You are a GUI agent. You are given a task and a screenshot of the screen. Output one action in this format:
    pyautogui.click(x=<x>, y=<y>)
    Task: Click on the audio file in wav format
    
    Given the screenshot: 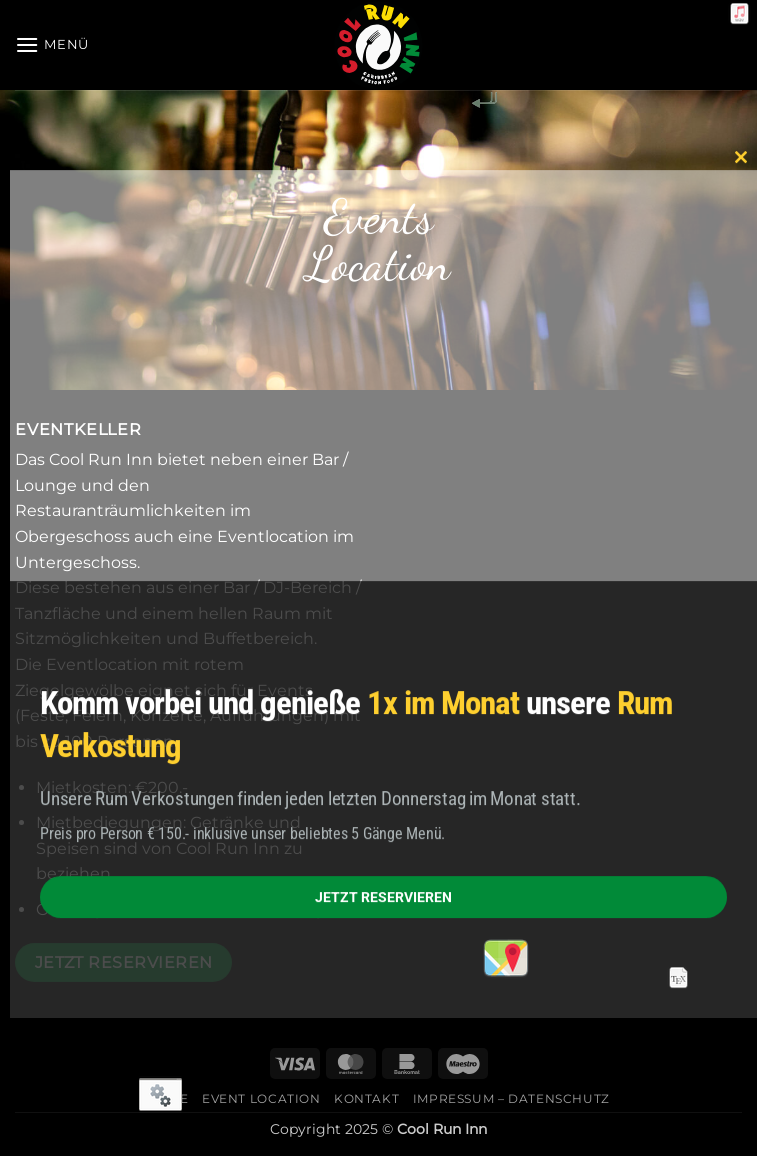 What is the action you would take?
    pyautogui.click(x=739, y=13)
    